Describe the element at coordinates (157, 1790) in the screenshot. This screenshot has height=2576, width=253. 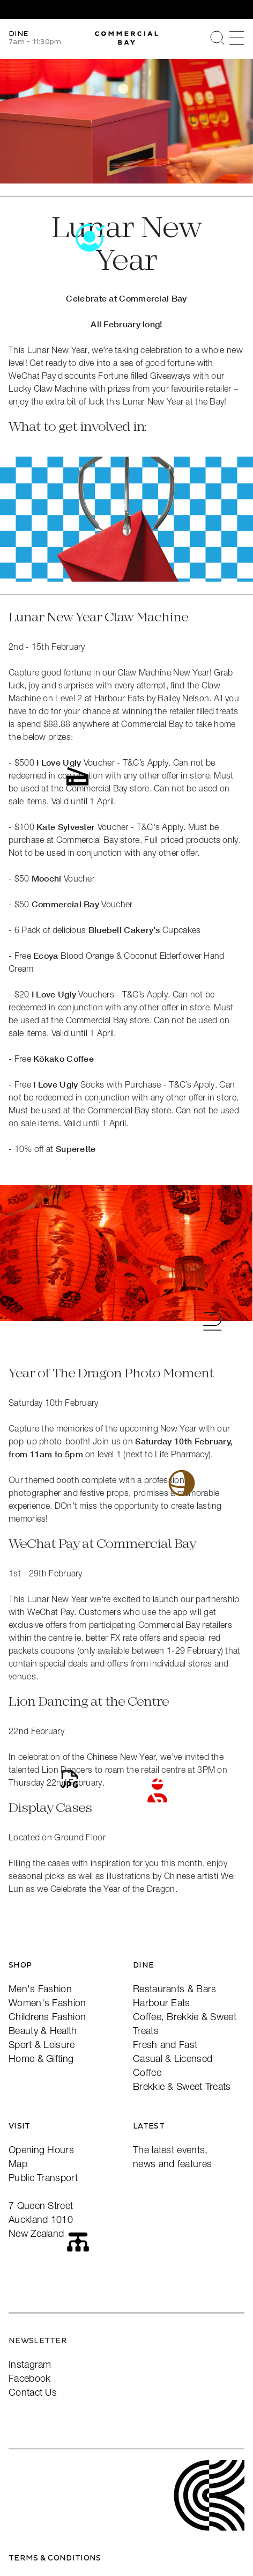
I see `indicates an injured or hurt user` at that location.